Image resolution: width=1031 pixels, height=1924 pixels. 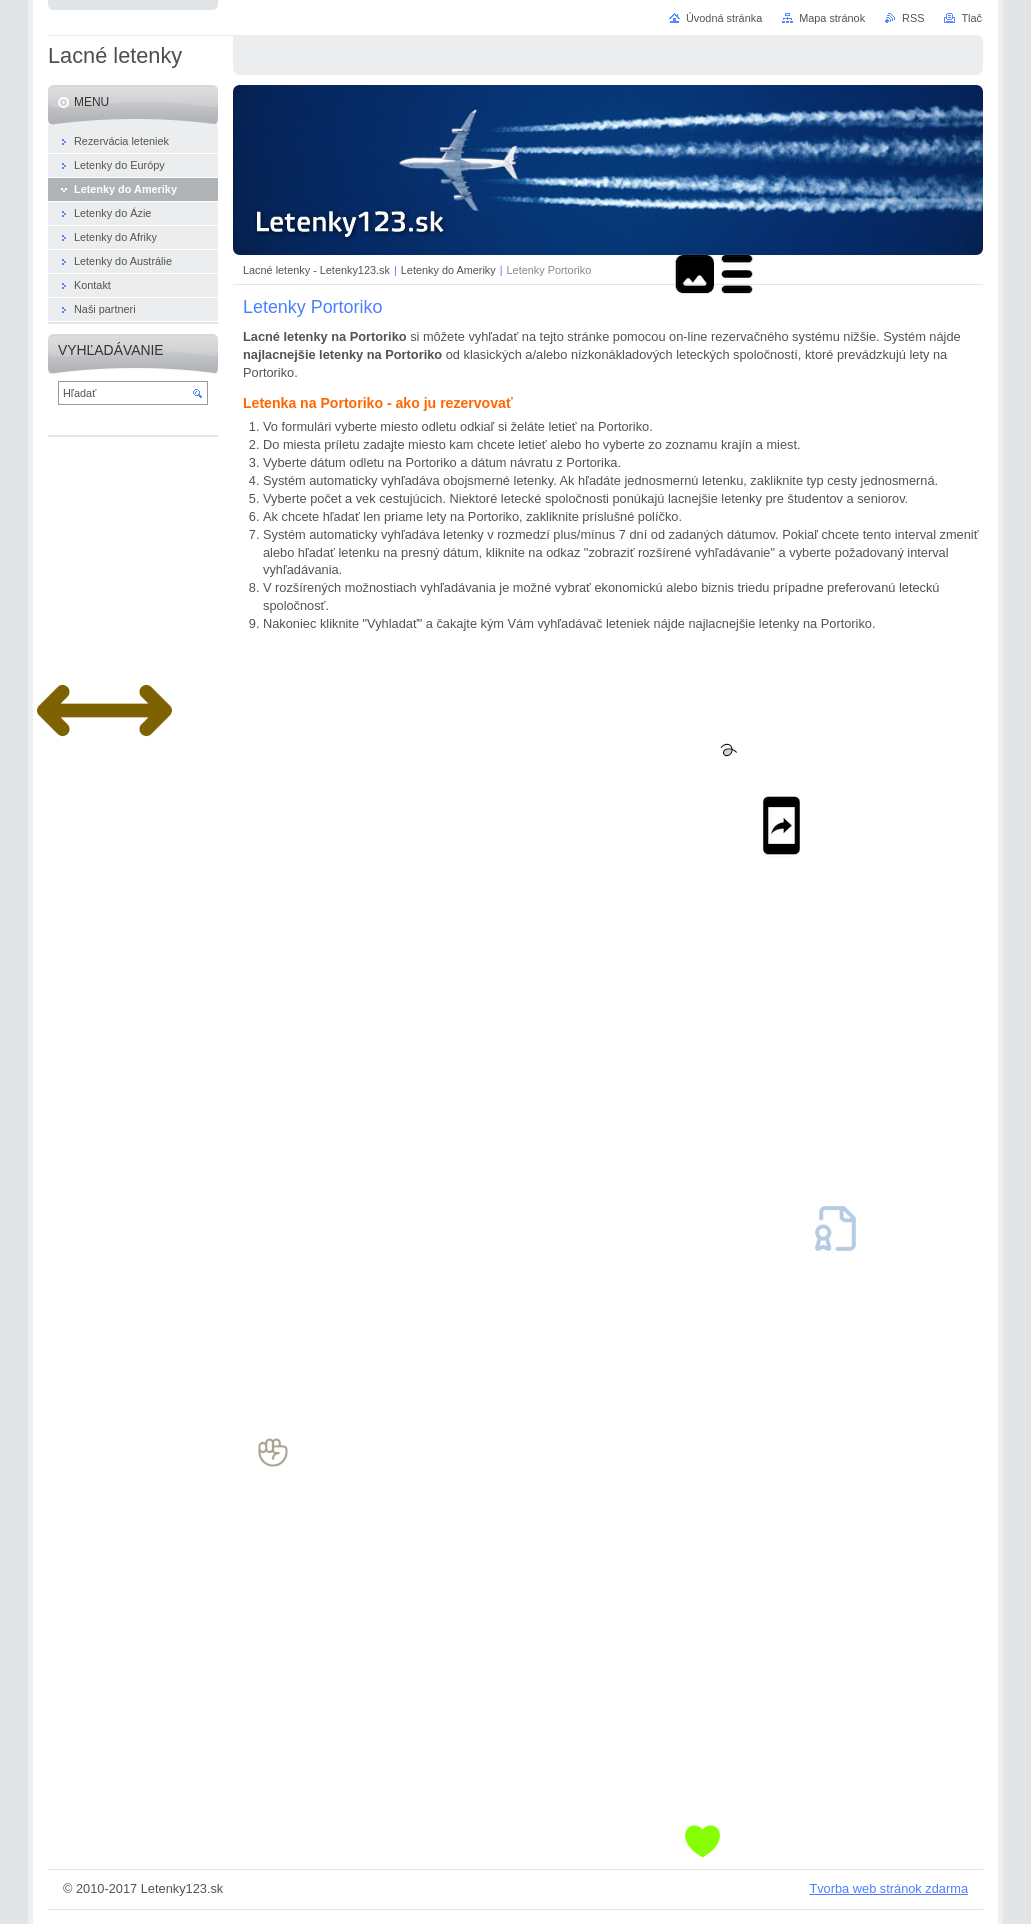 What do you see at coordinates (702, 1841) in the screenshot?
I see `add to favorites` at bounding box center [702, 1841].